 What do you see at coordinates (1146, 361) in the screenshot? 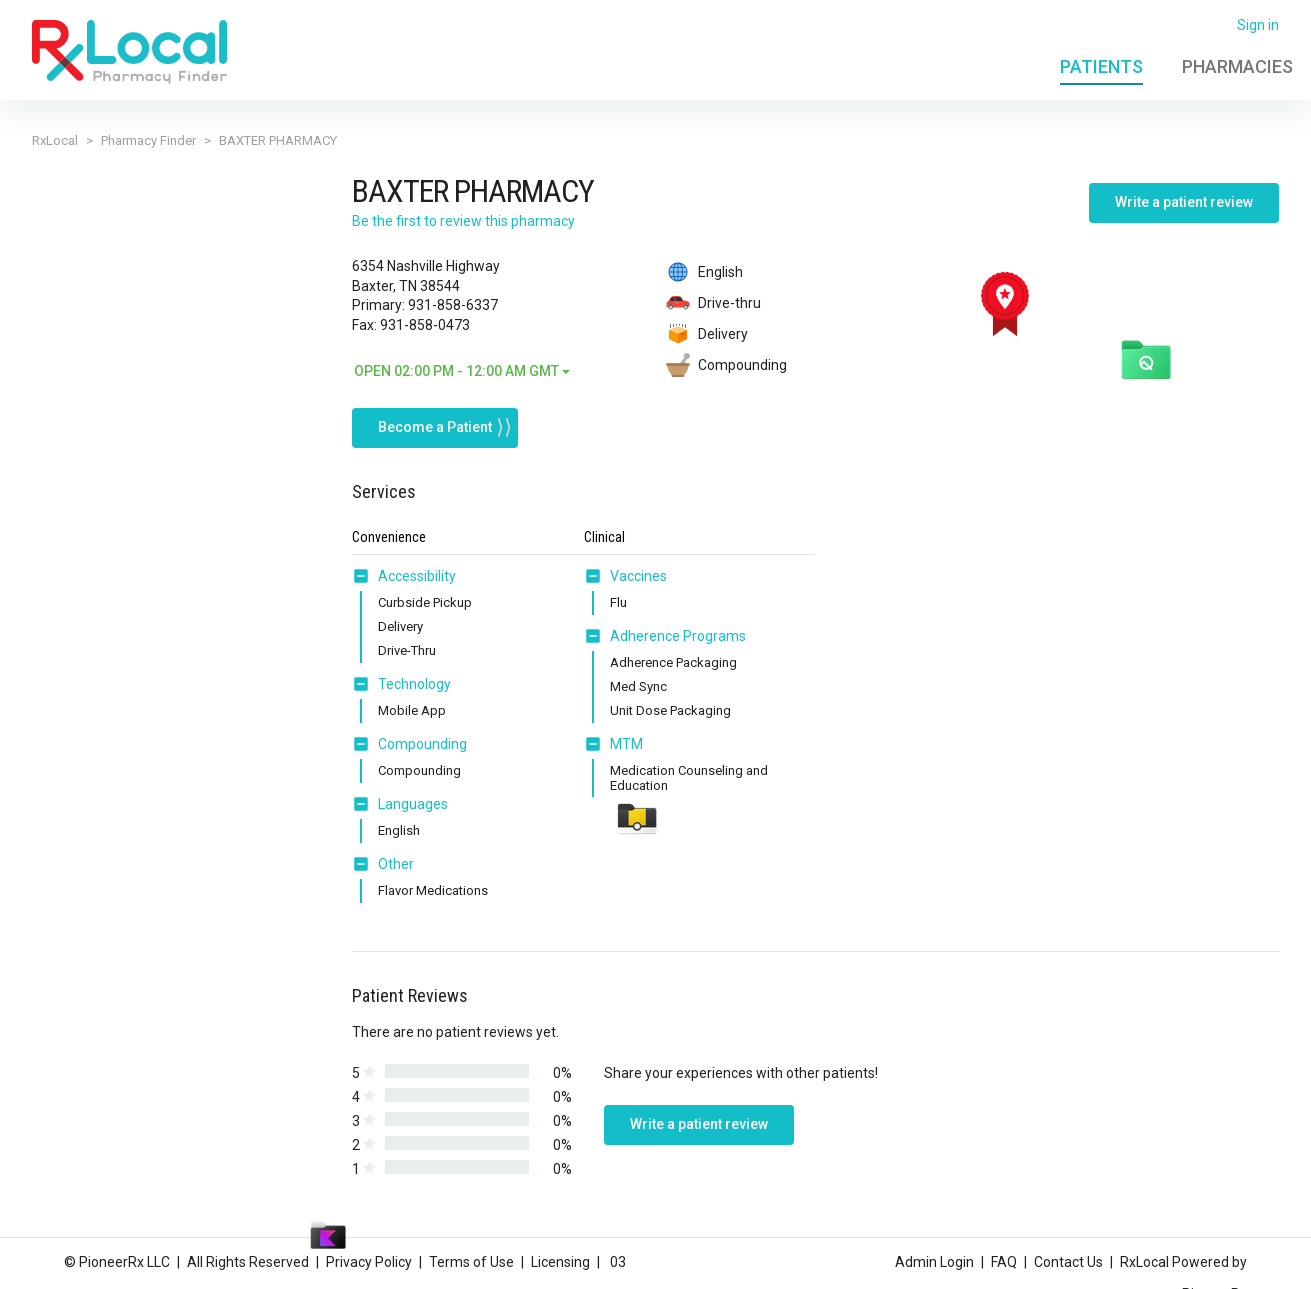
I see `open android 10 system folder` at bounding box center [1146, 361].